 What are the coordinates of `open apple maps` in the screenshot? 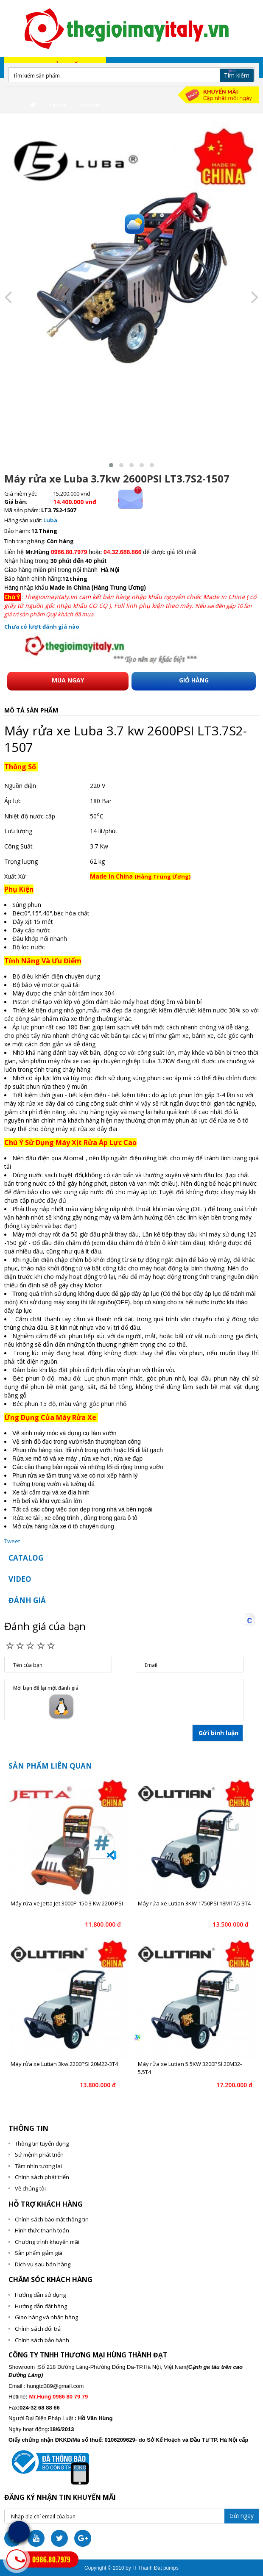 It's located at (137, 2038).